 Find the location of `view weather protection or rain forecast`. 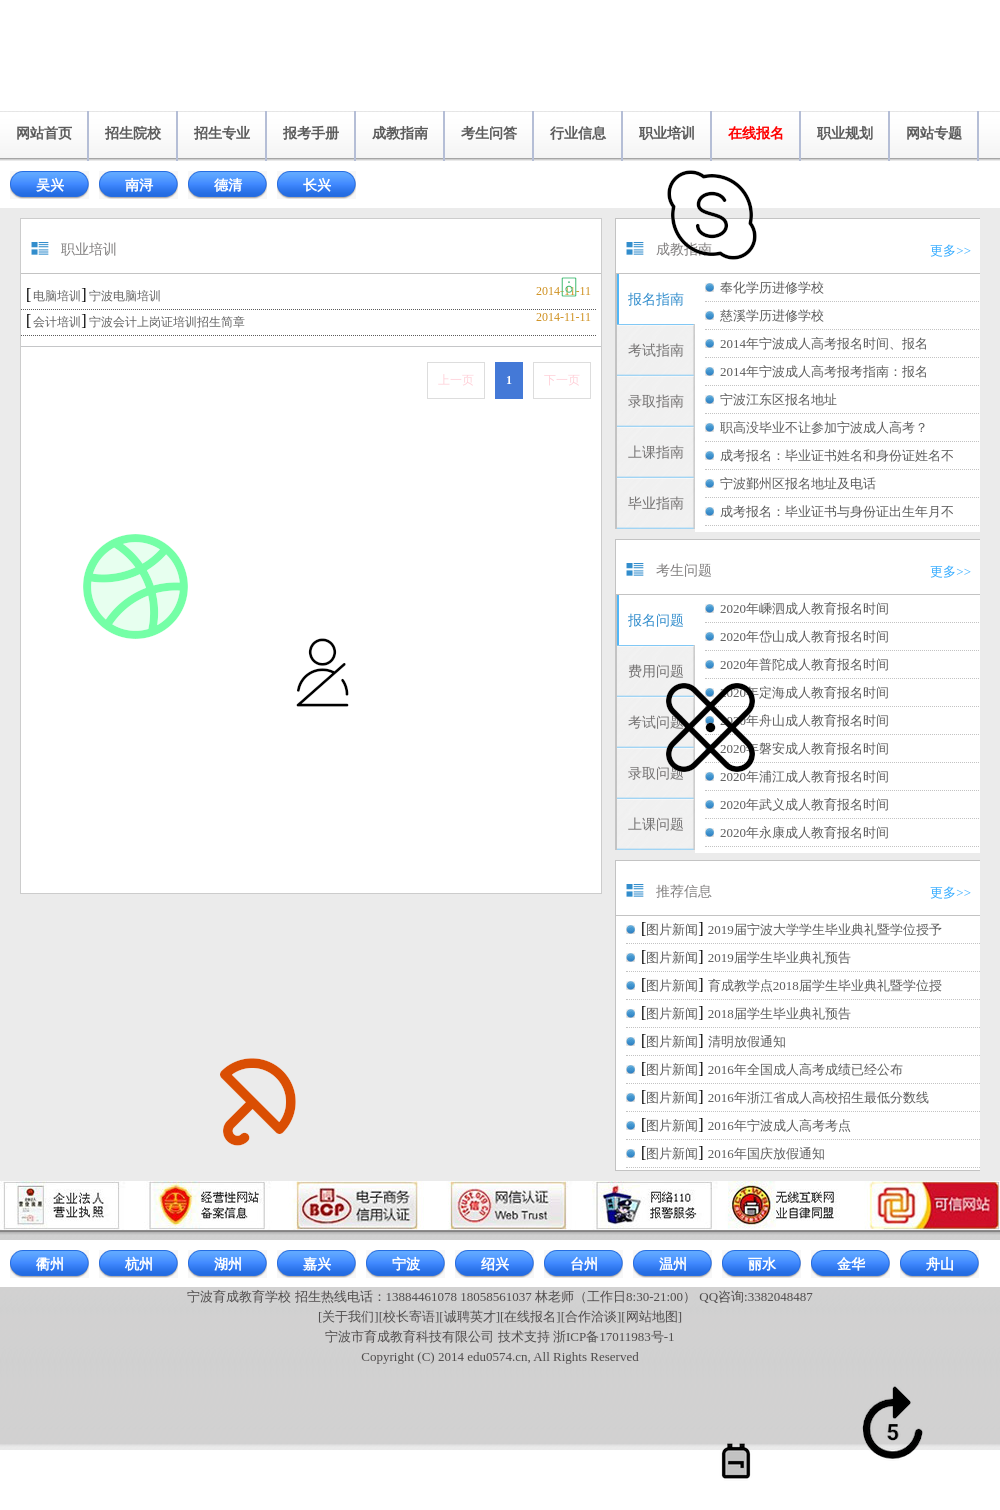

view weather protection or rain forecast is located at coordinates (257, 1097).